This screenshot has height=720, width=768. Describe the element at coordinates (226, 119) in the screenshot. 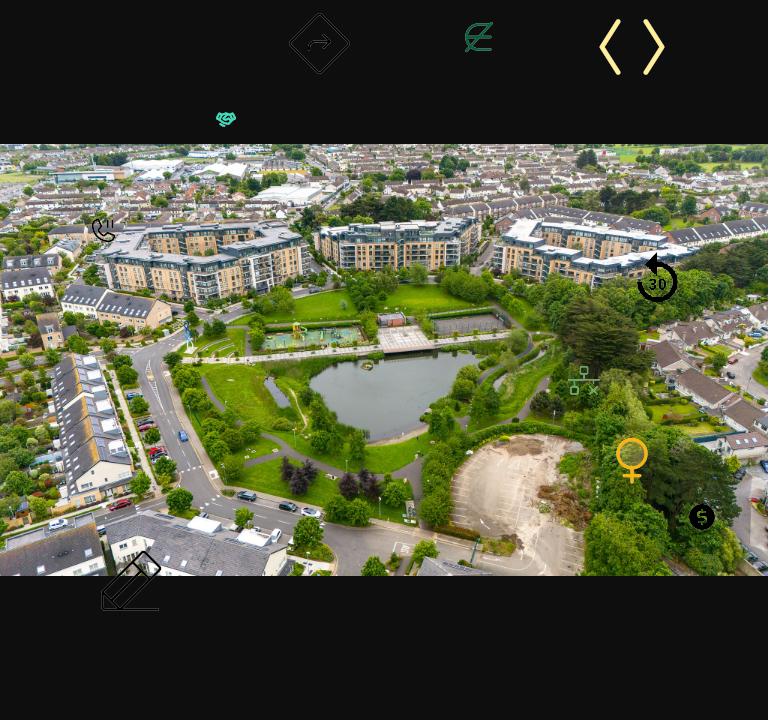

I see `indicates a partnership or collaboration` at that location.